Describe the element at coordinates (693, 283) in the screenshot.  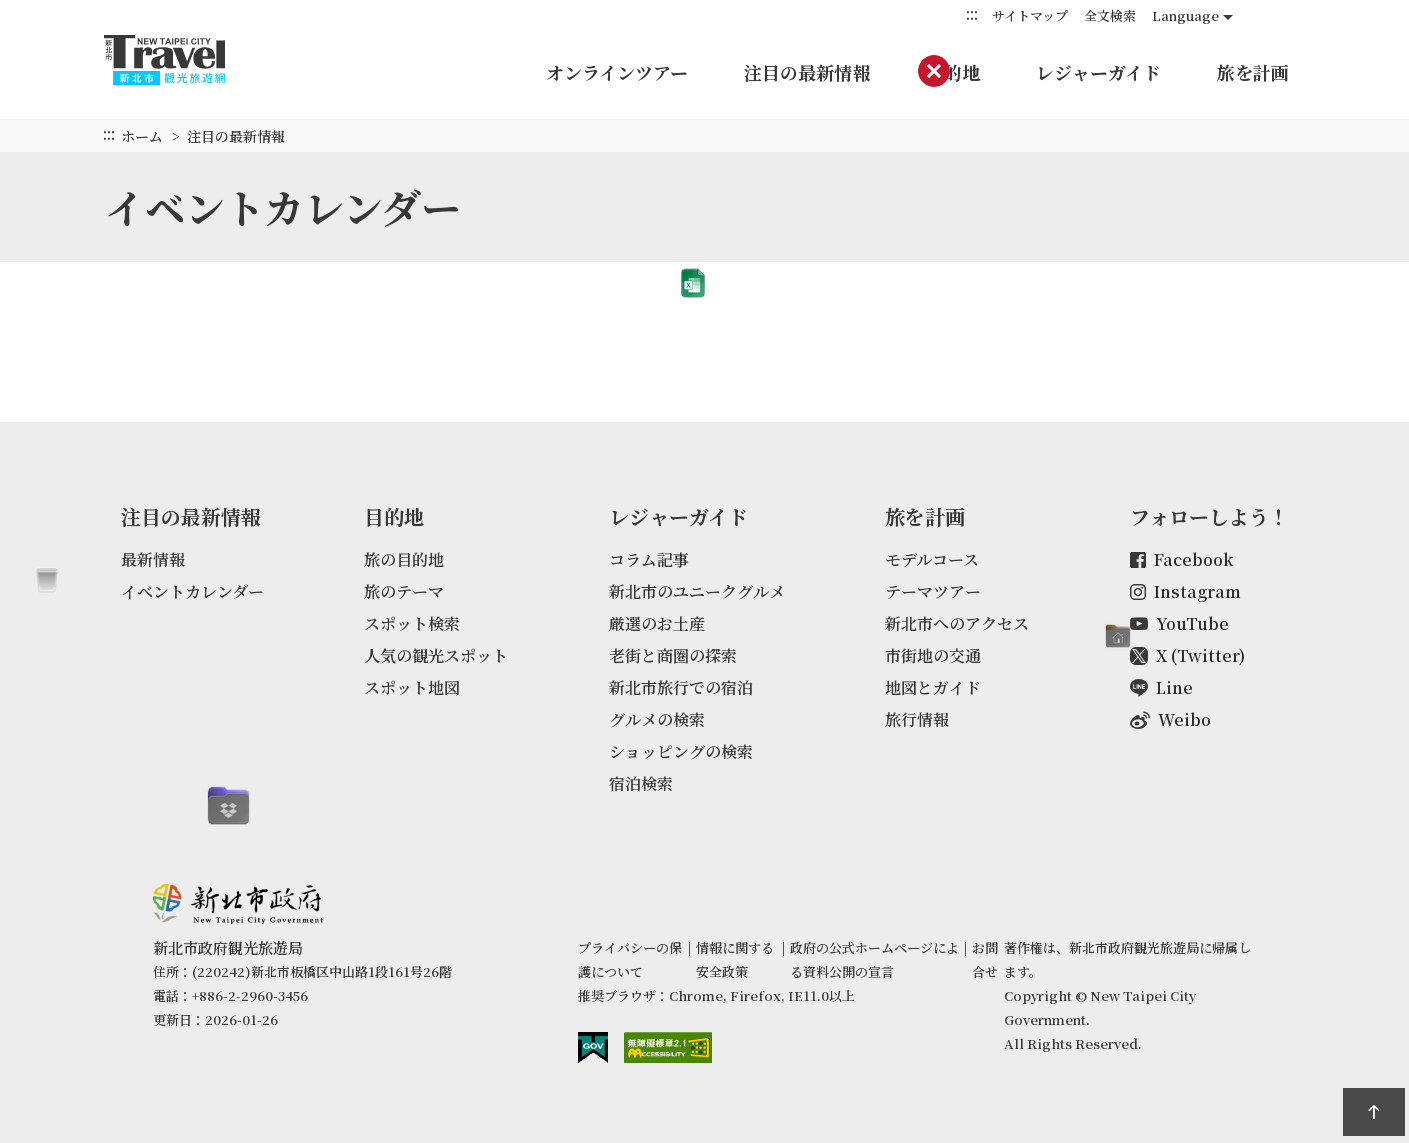
I see `open a Microsoft Excel spreadsheet file` at that location.